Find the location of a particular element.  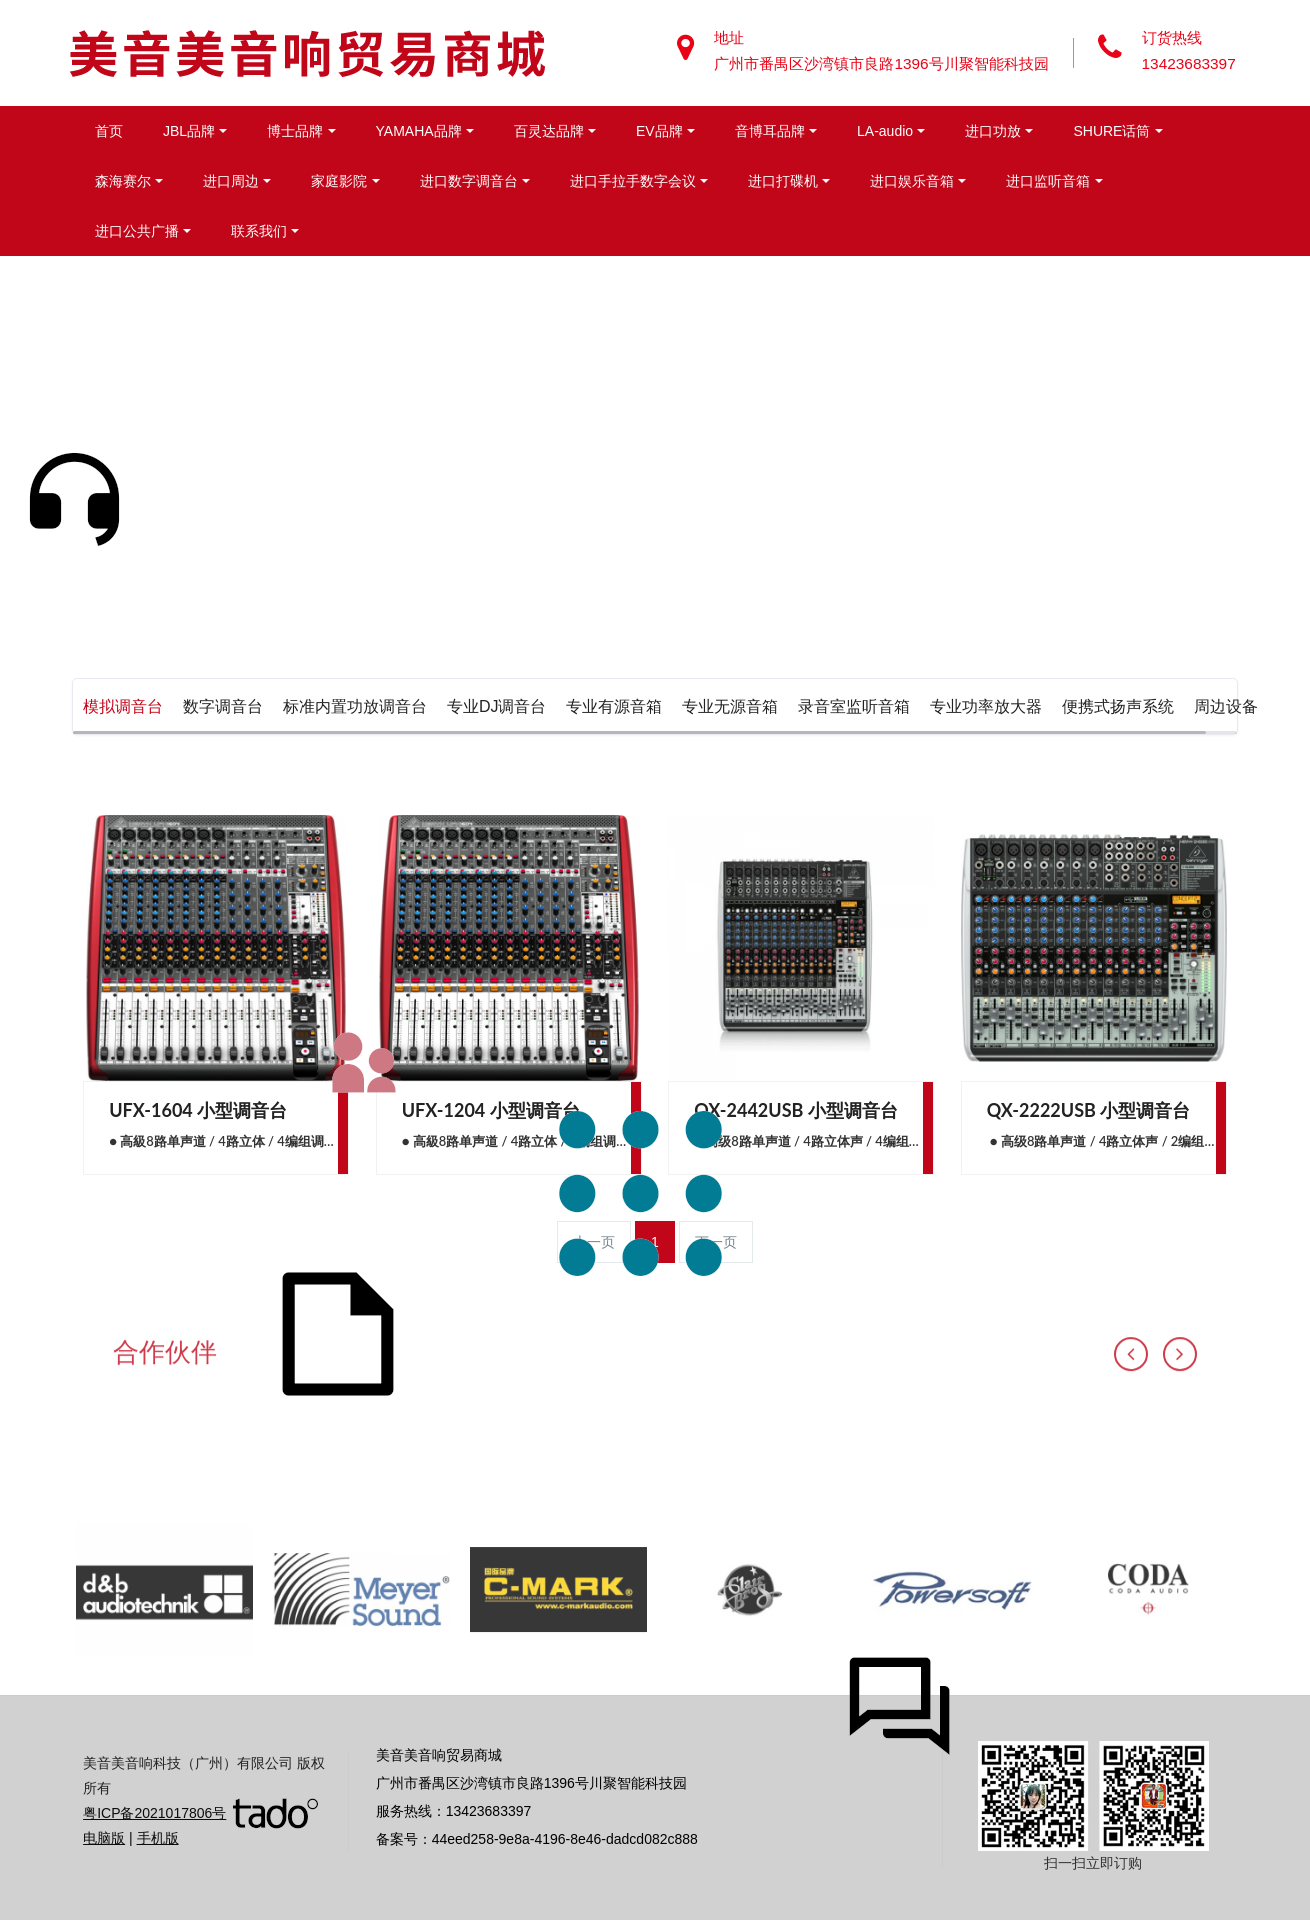

open chat or messaging feature is located at coordinates (902, 1705).